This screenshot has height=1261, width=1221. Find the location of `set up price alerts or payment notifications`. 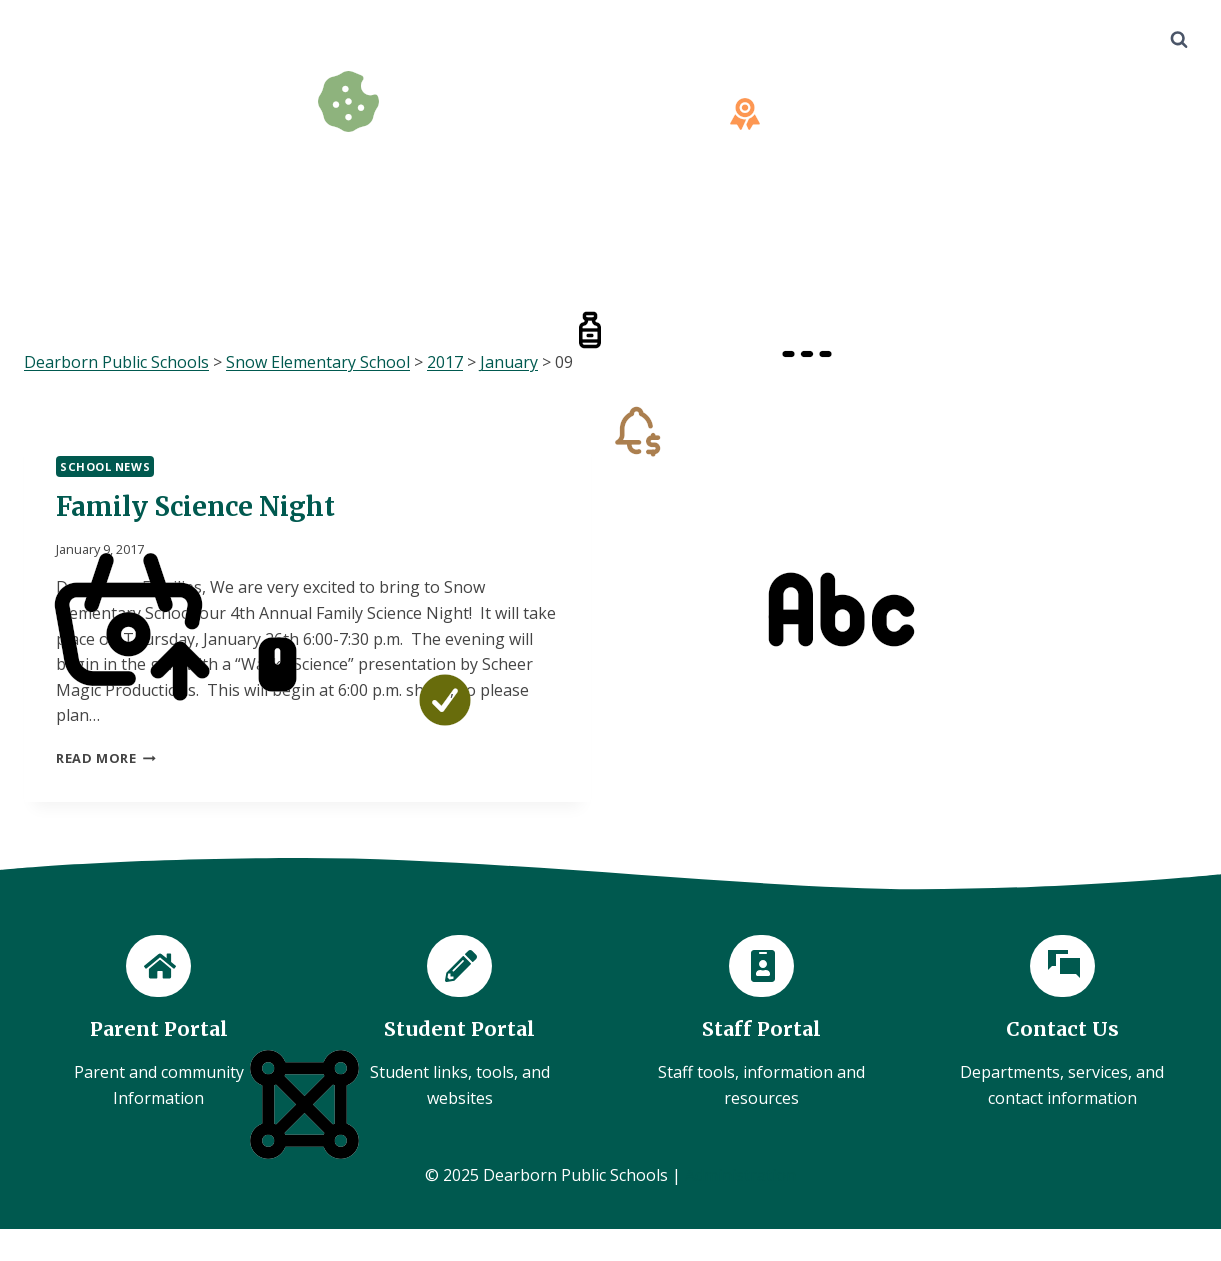

set up price alerts or payment notifications is located at coordinates (636, 430).